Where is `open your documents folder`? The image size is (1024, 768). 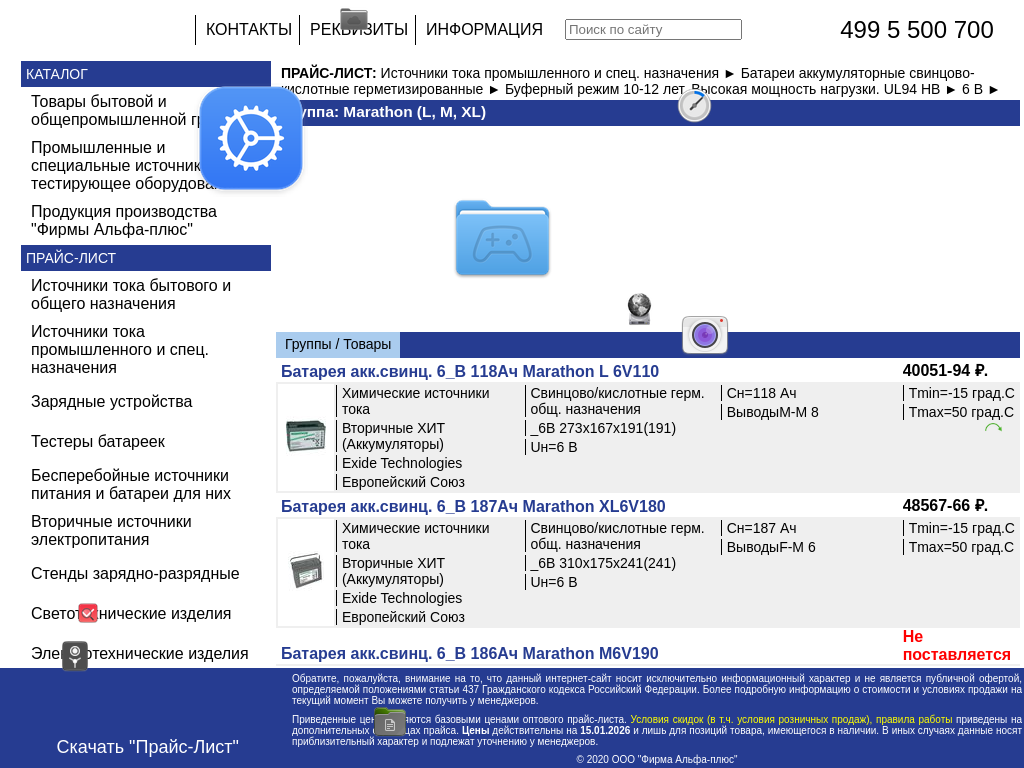 open your documents folder is located at coordinates (390, 721).